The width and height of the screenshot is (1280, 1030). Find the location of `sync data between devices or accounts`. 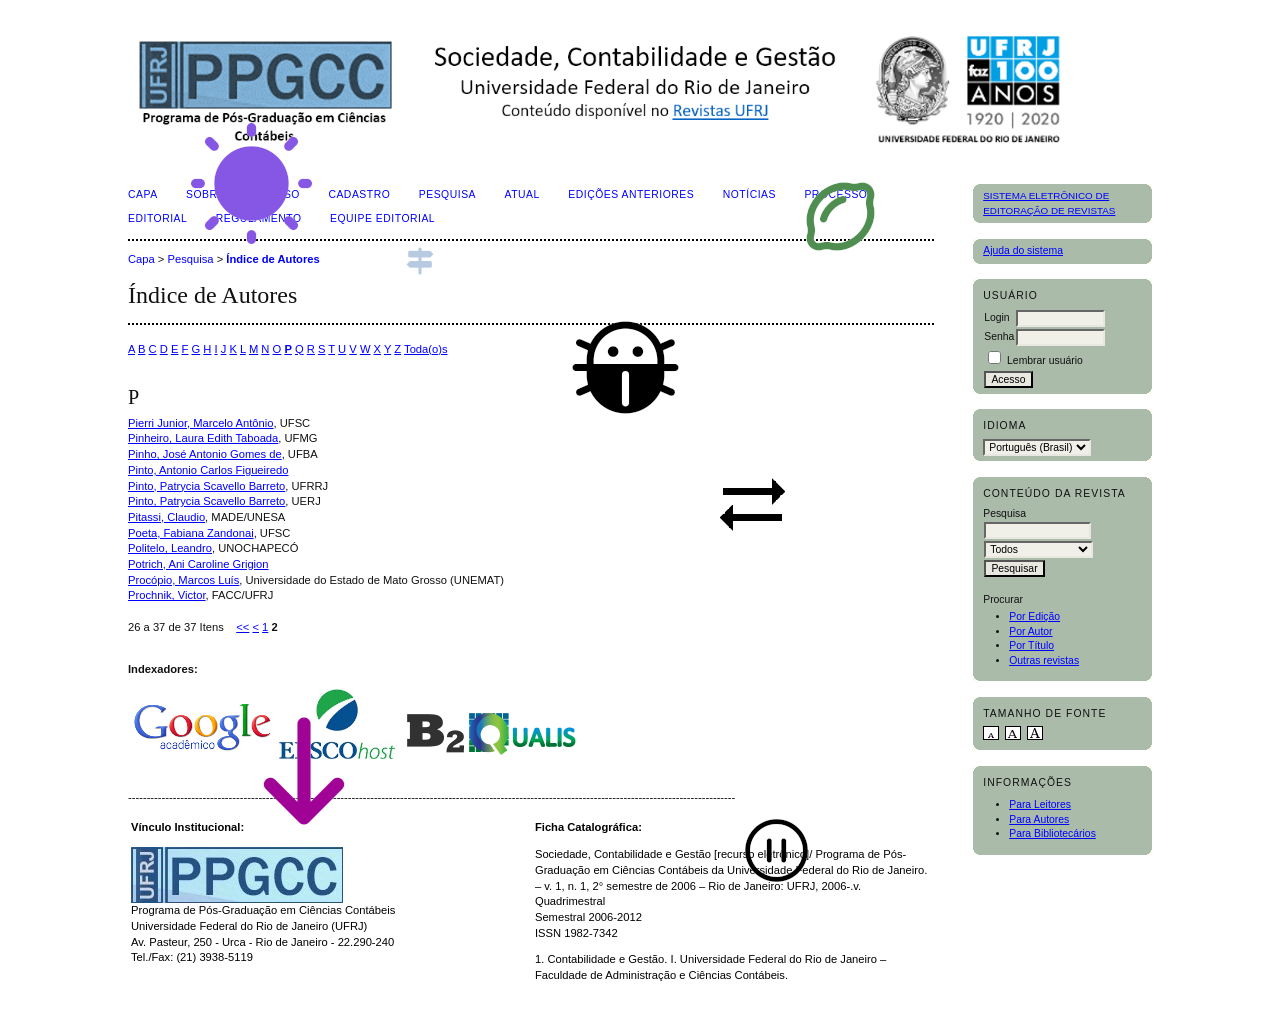

sync data between devices or accounts is located at coordinates (752, 504).